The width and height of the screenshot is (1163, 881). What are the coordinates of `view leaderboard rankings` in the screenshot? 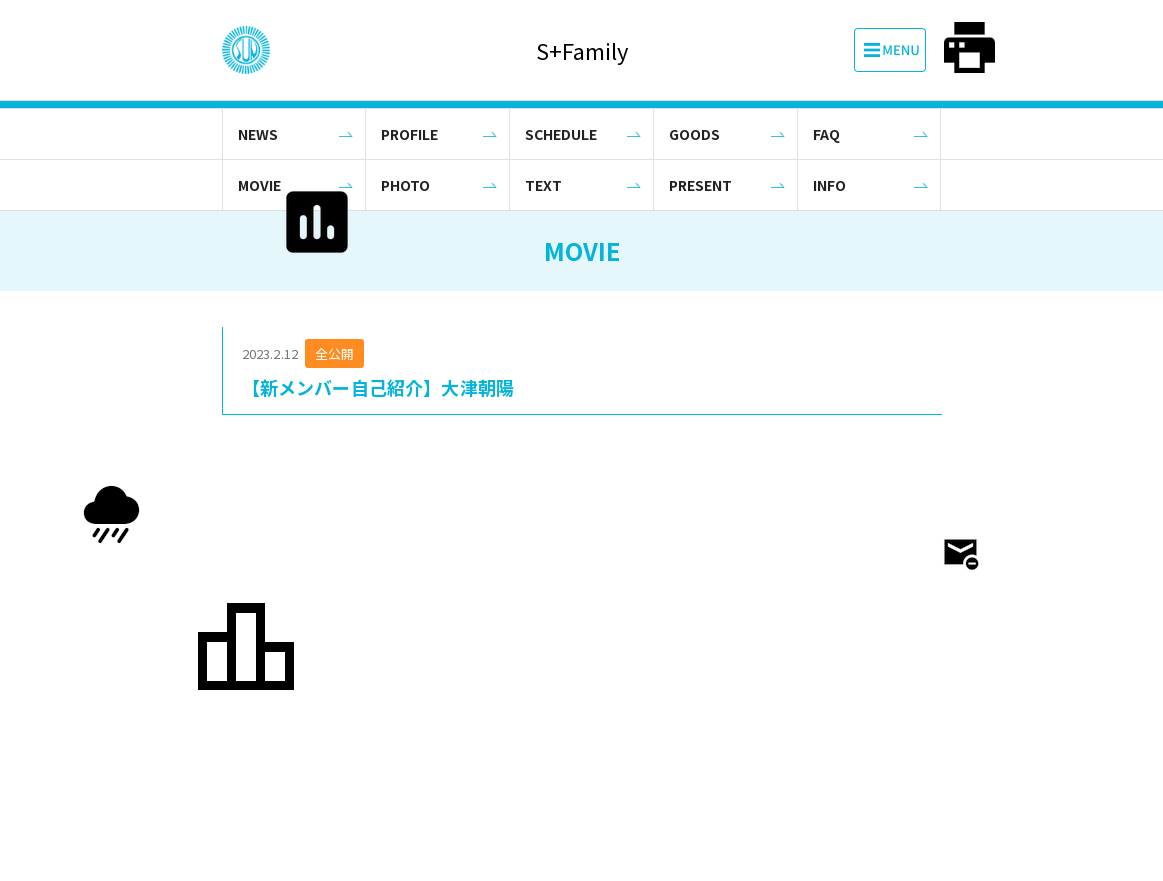 It's located at (246, 647).